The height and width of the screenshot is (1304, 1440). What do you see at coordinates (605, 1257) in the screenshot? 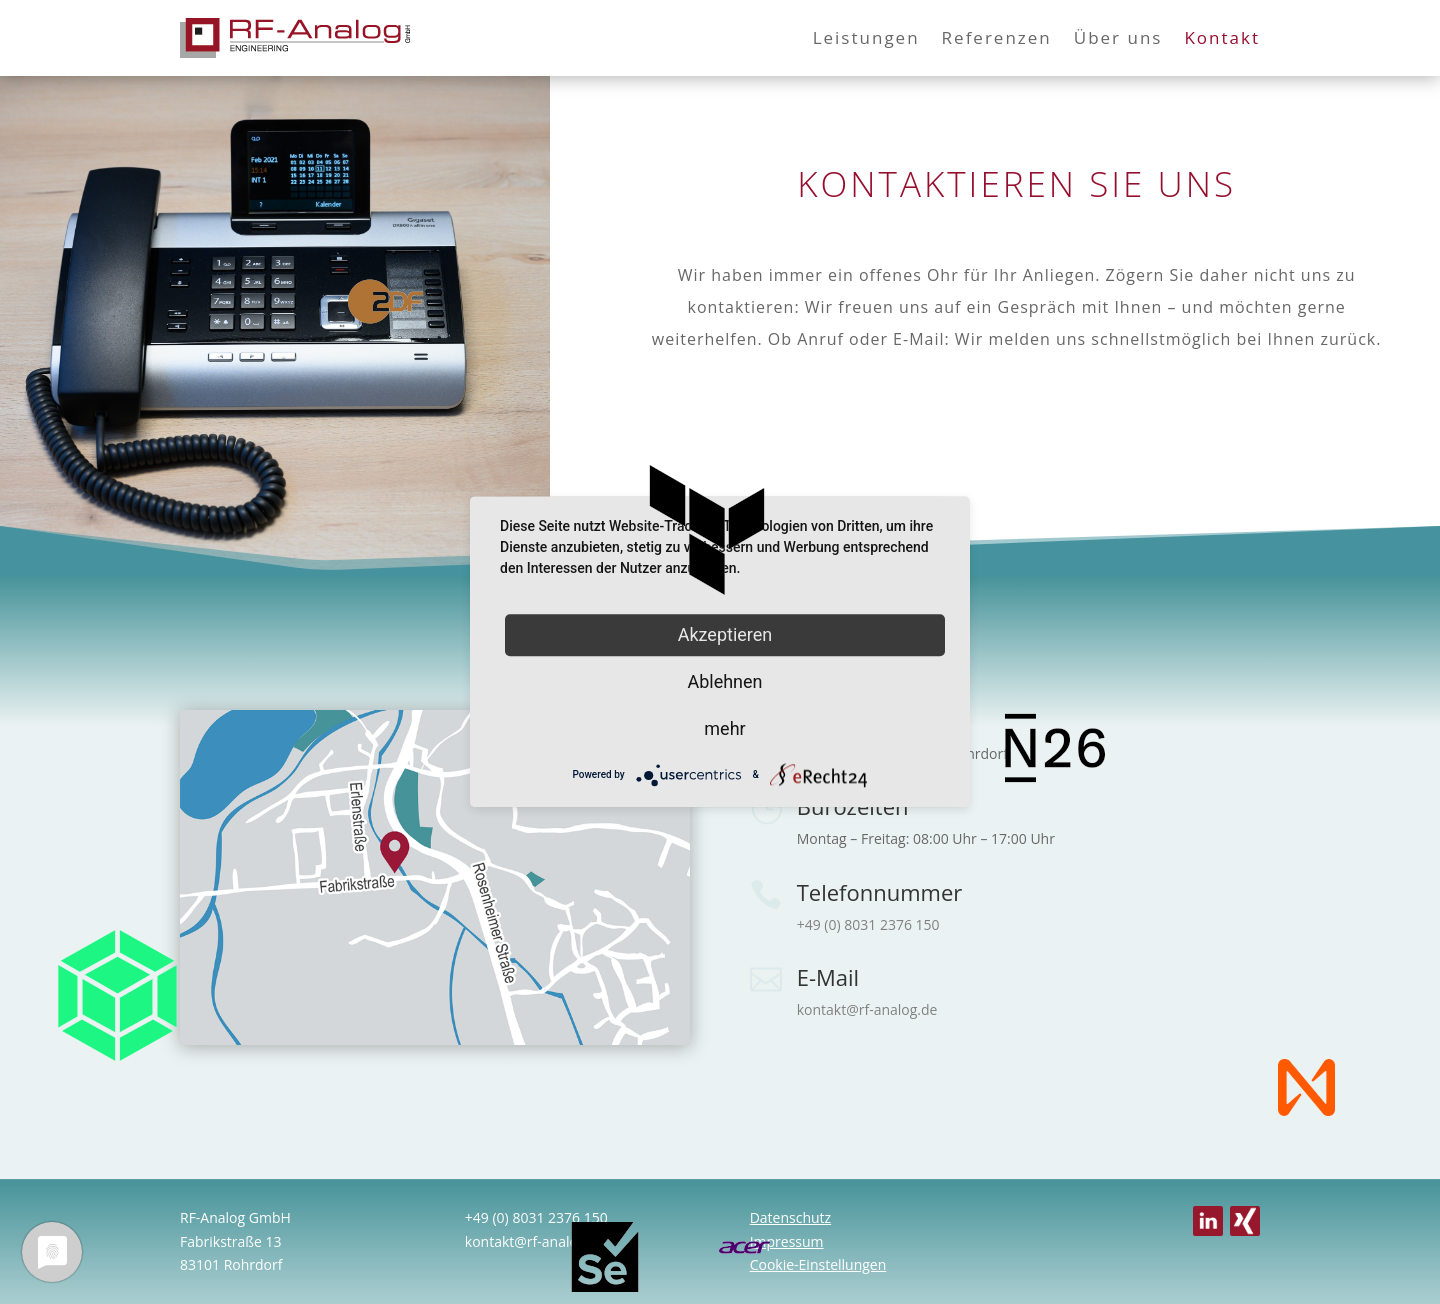
I see `selenium browser automation framework logo` at bounding box center [605, 1257].